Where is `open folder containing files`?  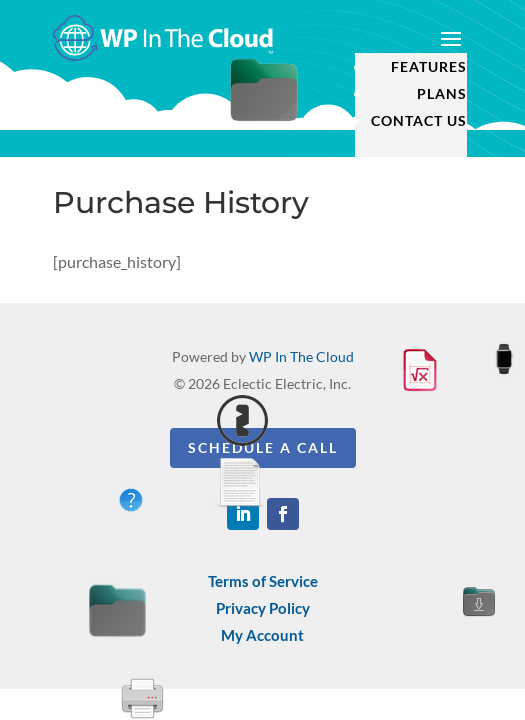
open folder containing files is located at coordinates (264, 90).